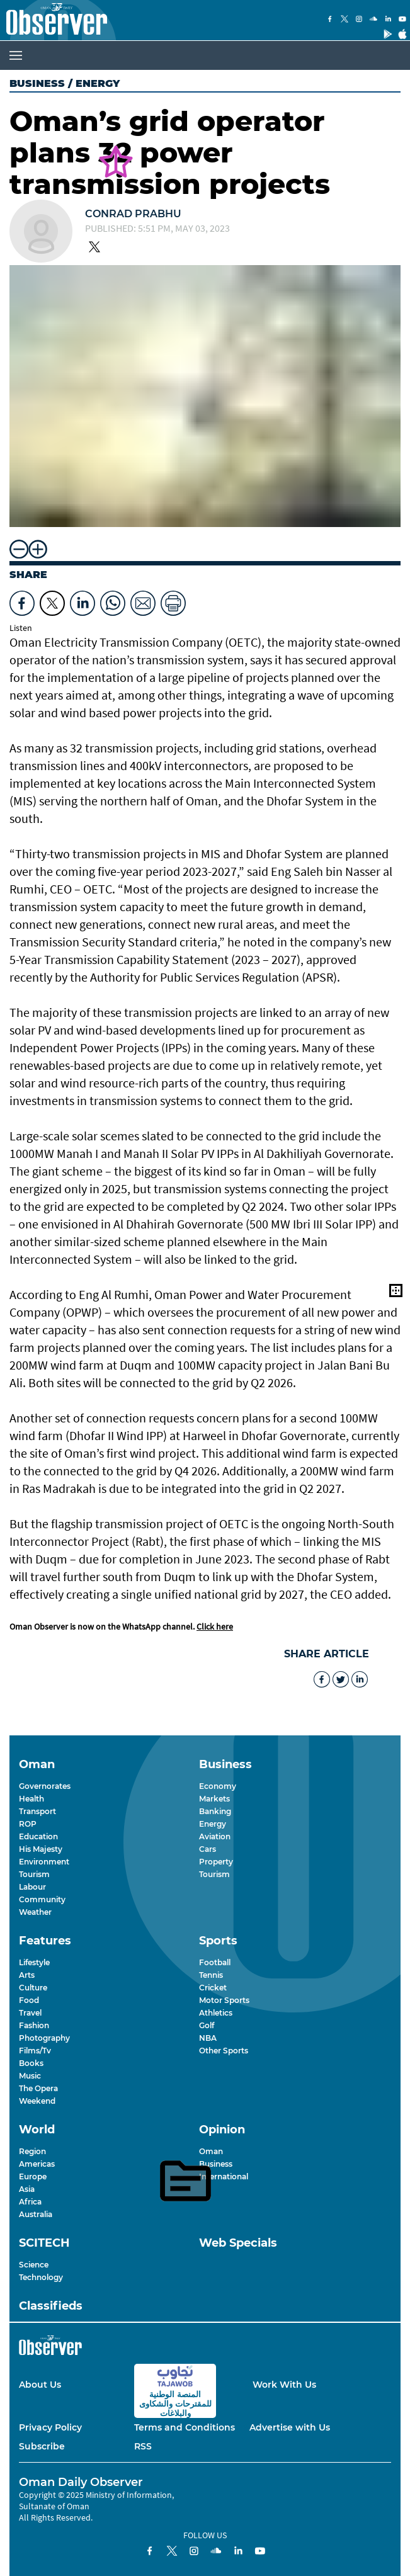 This screenshot has width=410, height=2576. Describe the element at coordinates (396, 1290) in the screenshot. I see `apply outer border to selected cells` at that location.